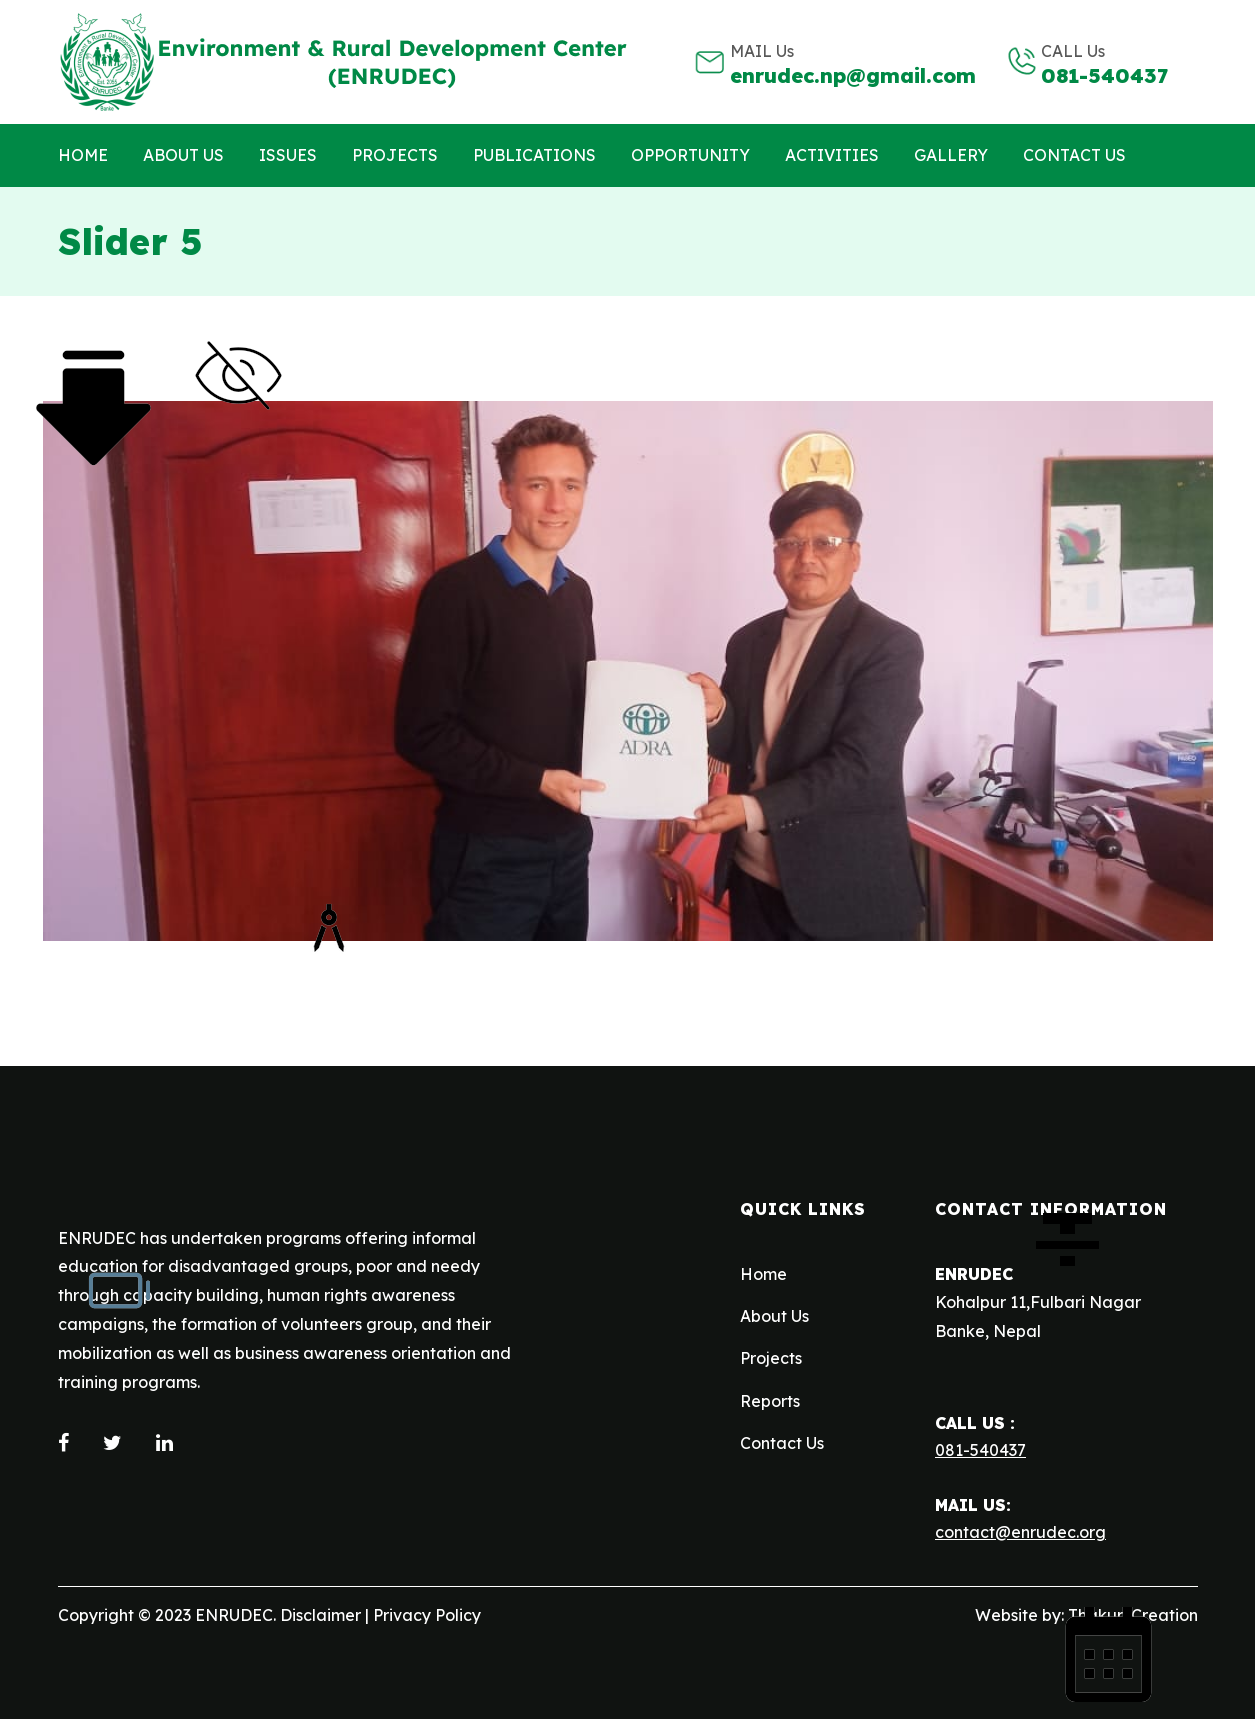 This screenshot has height=1719, width=1255. I want to click on apply strikethrough formatting to selected text, so click(1067, 1241).